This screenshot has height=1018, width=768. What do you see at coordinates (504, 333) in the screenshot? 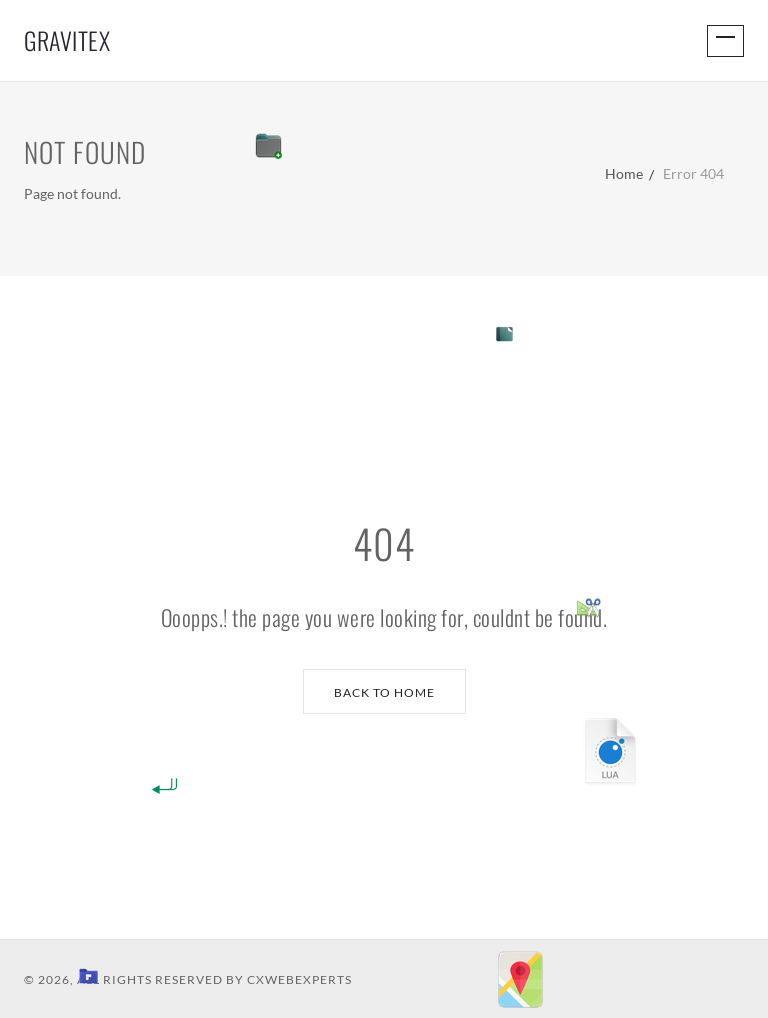
I see `change desktop wallpaper settings` at bounding box center [504, 333].